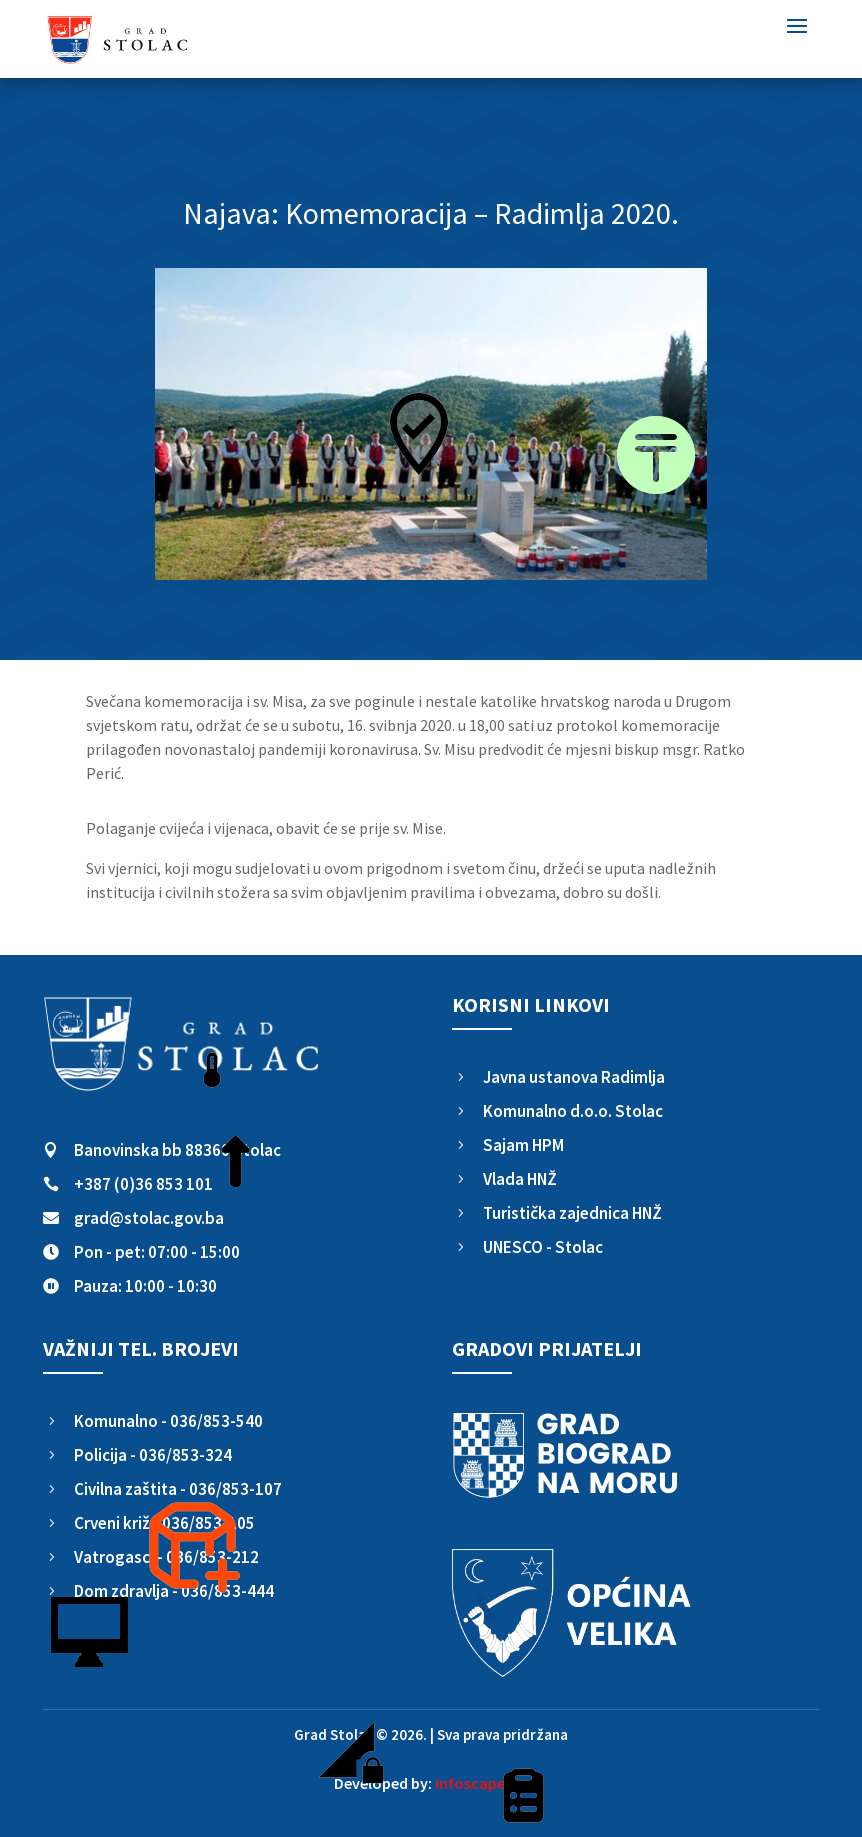 This screenshot has height=1837, width=862. Describe the element at coordinates (351, 1754) in the screenshot. I see `network connection is secured or encrypted` at that location.